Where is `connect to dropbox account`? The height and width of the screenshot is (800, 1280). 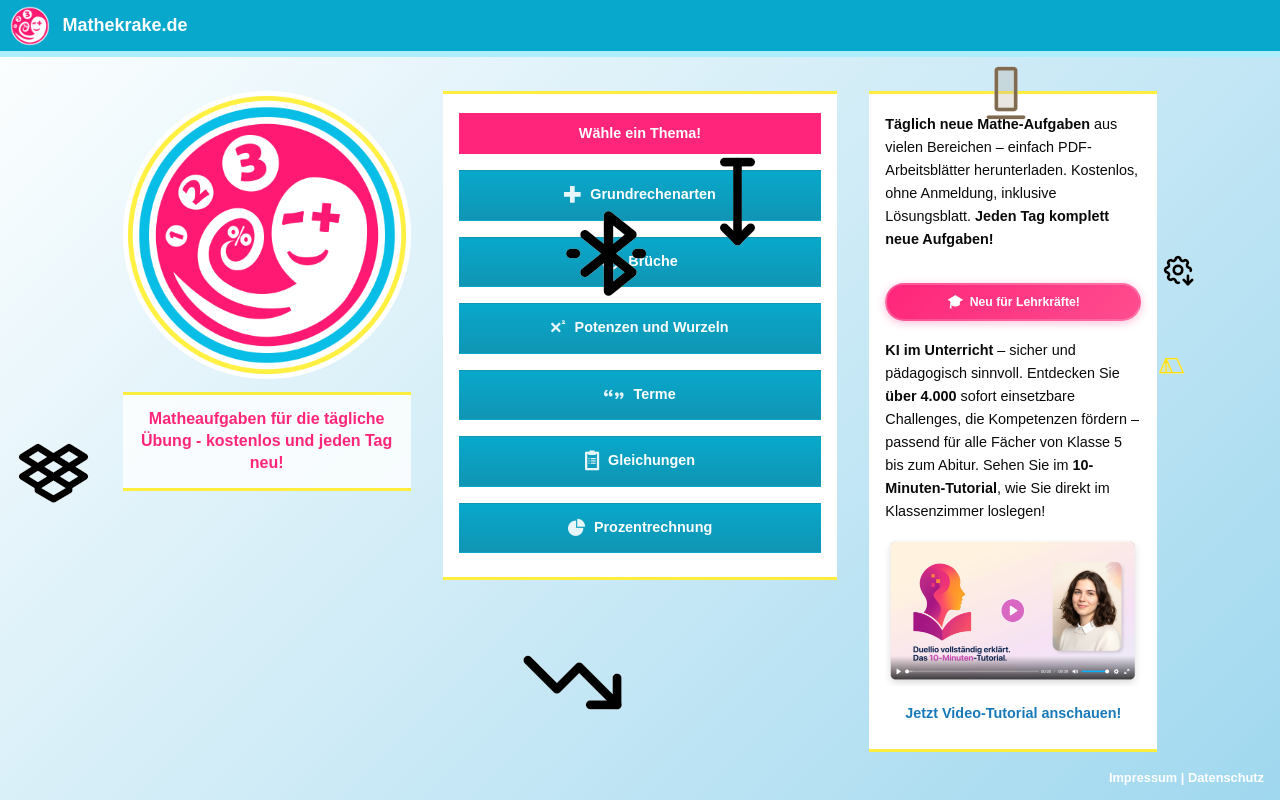 connect to dropbox account is located at coordinates (53, 471).